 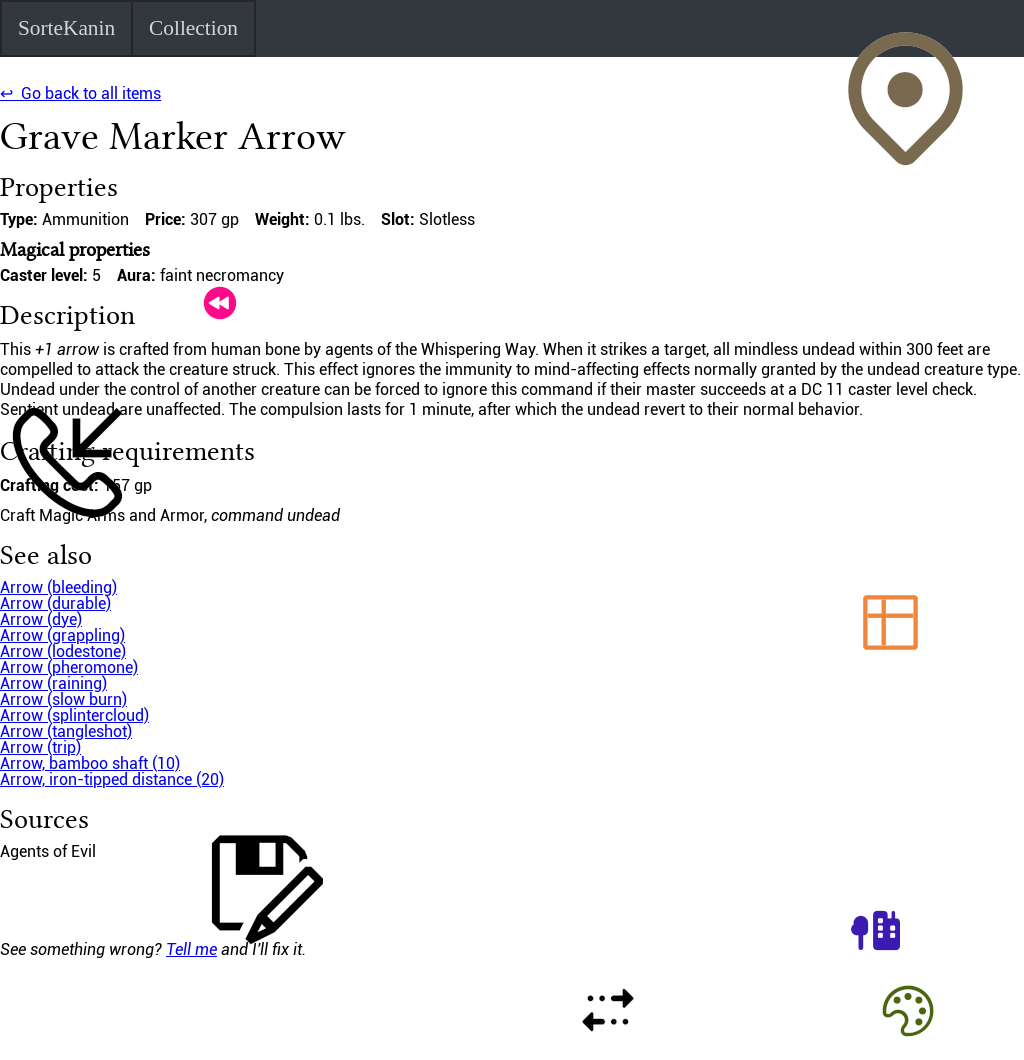 What do you see at coordinates (905, 98) in the screenshot?
I see `view or set your current location` at bounding box center [905, 98].